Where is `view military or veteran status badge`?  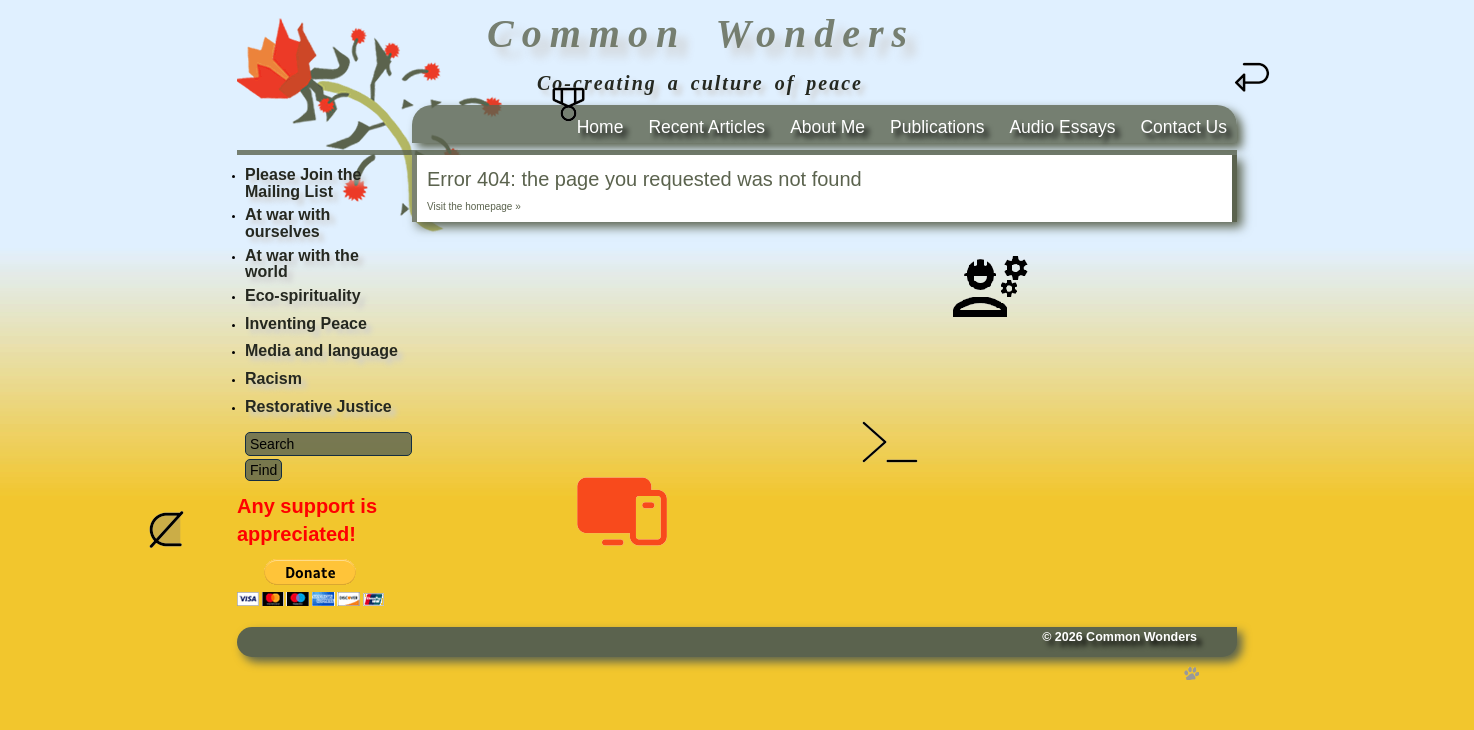
view military or veteran status badge is located at coordinates (568, 102).